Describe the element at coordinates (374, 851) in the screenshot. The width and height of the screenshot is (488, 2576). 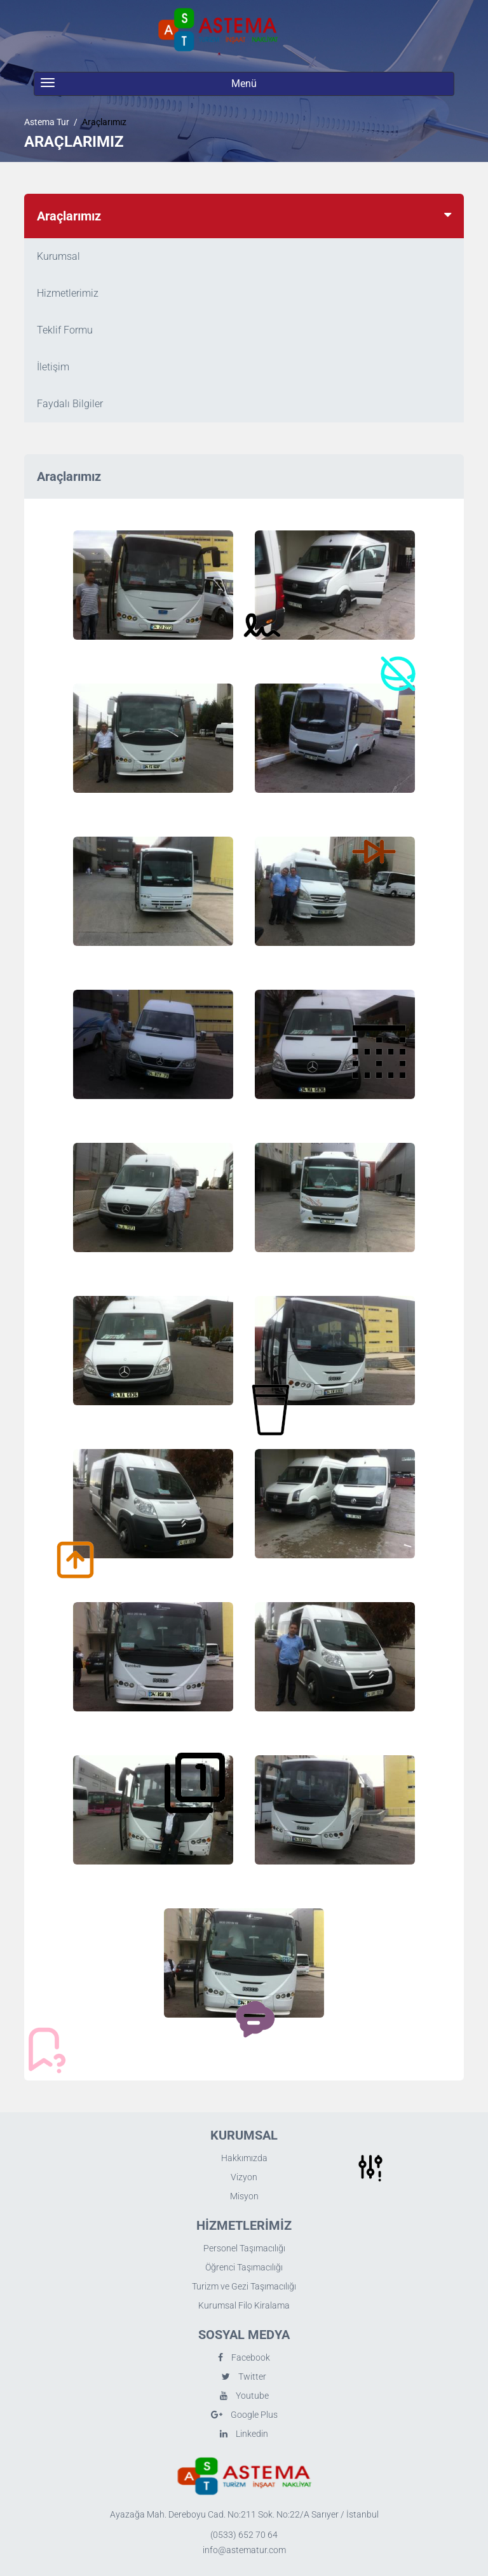
I see `represents a diode component in a circuit diagram` at that location.